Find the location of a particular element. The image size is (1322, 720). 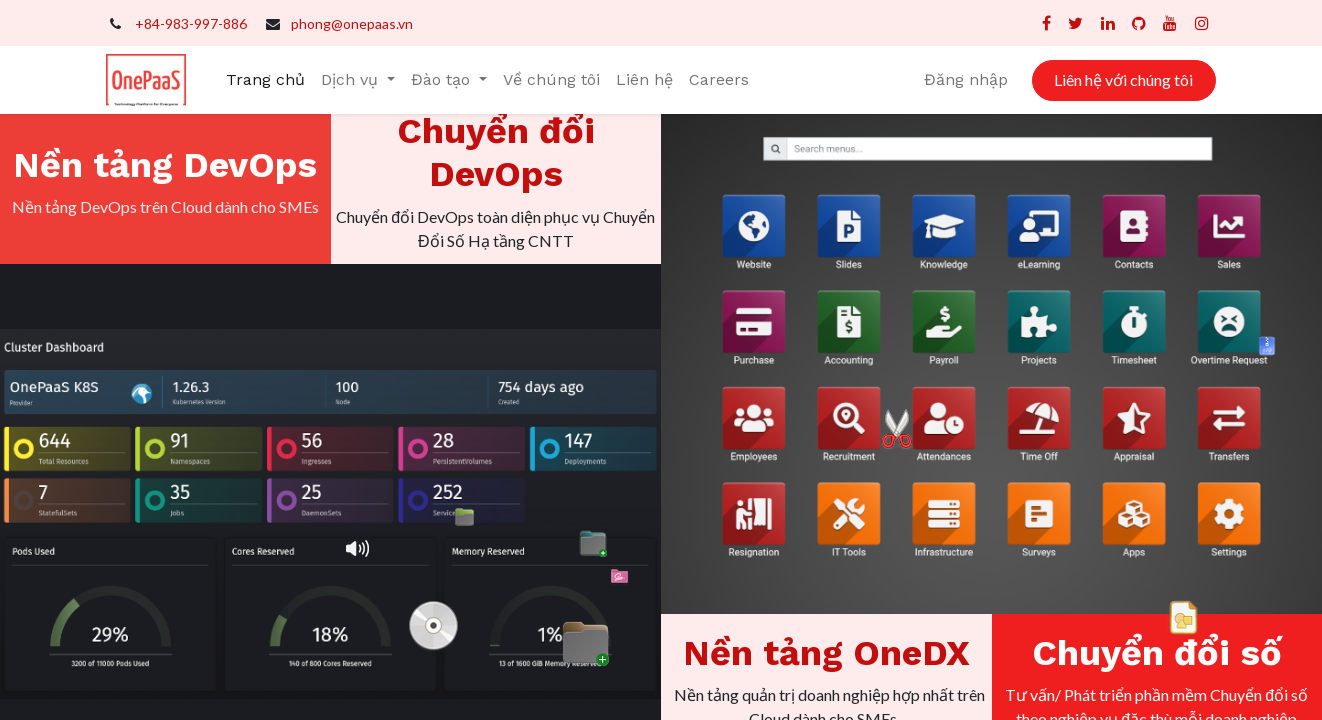

create a new folder is located at coordinates (585, 642).